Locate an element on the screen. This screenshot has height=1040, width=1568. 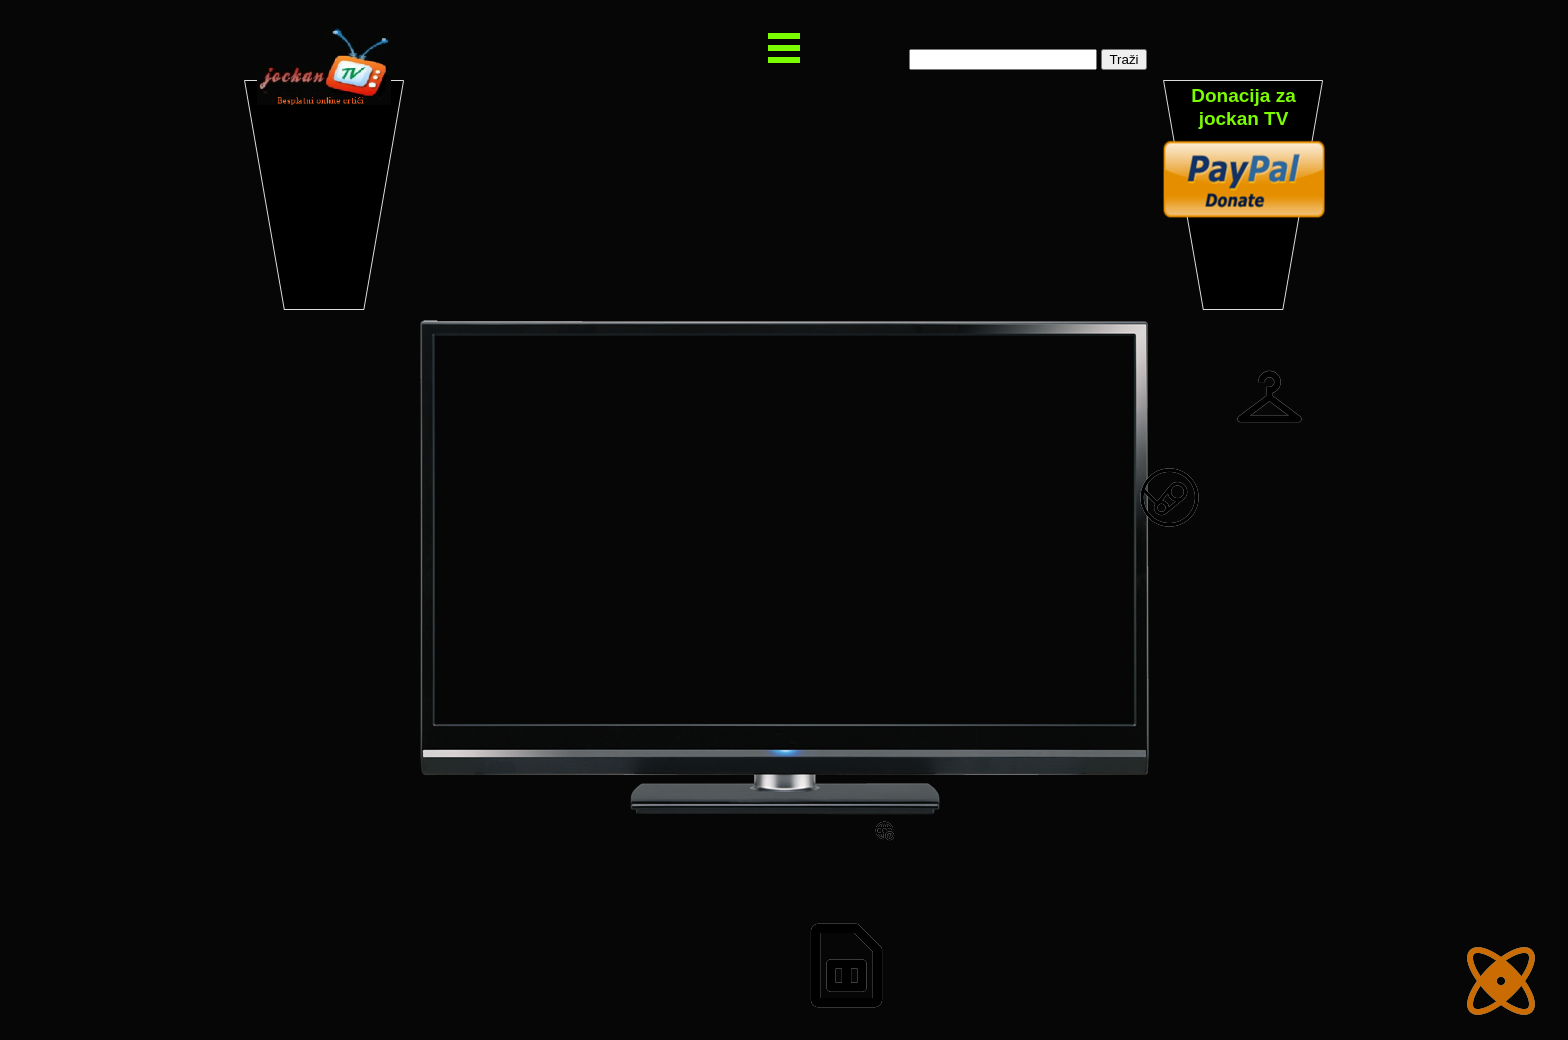
open steam gaming platform is located at coordinates (1169, 497).